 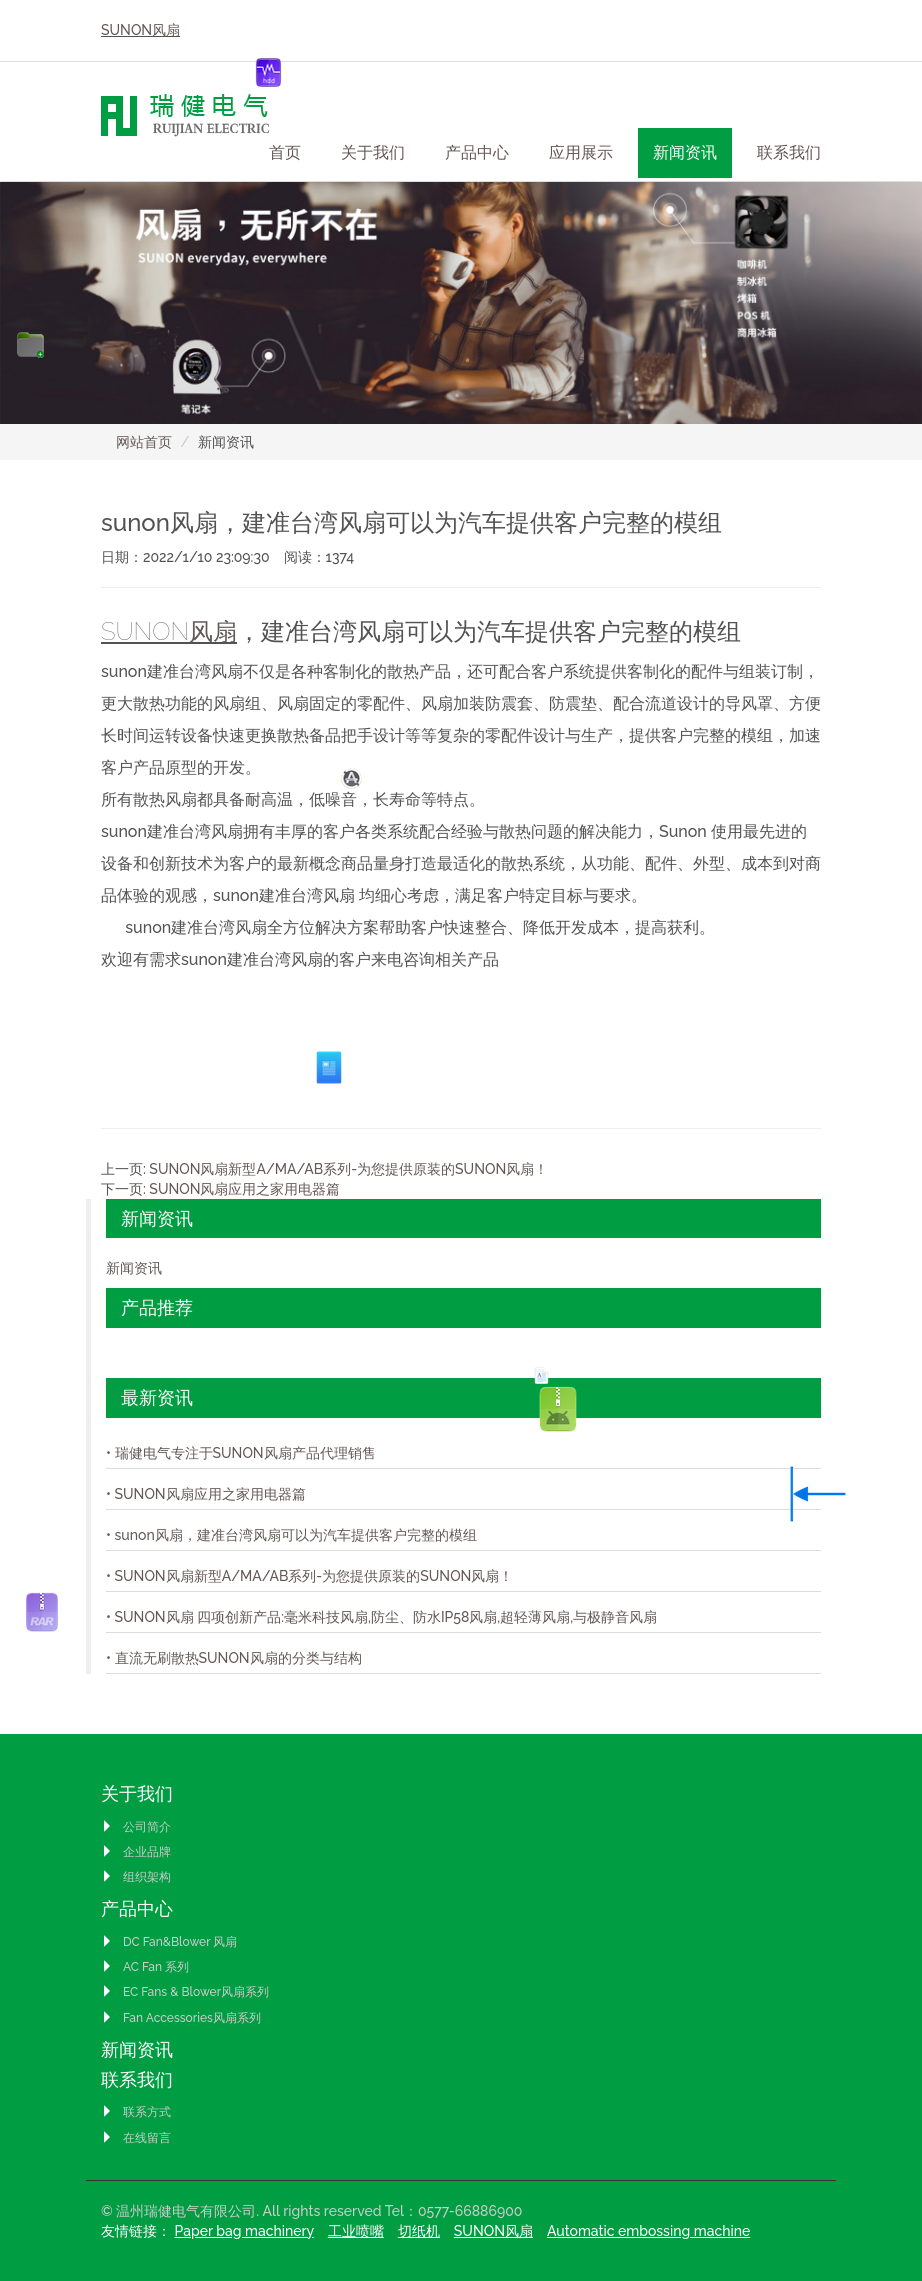 I want to click on go to the first item in a list or sequence, so click(x=818, y=1494).